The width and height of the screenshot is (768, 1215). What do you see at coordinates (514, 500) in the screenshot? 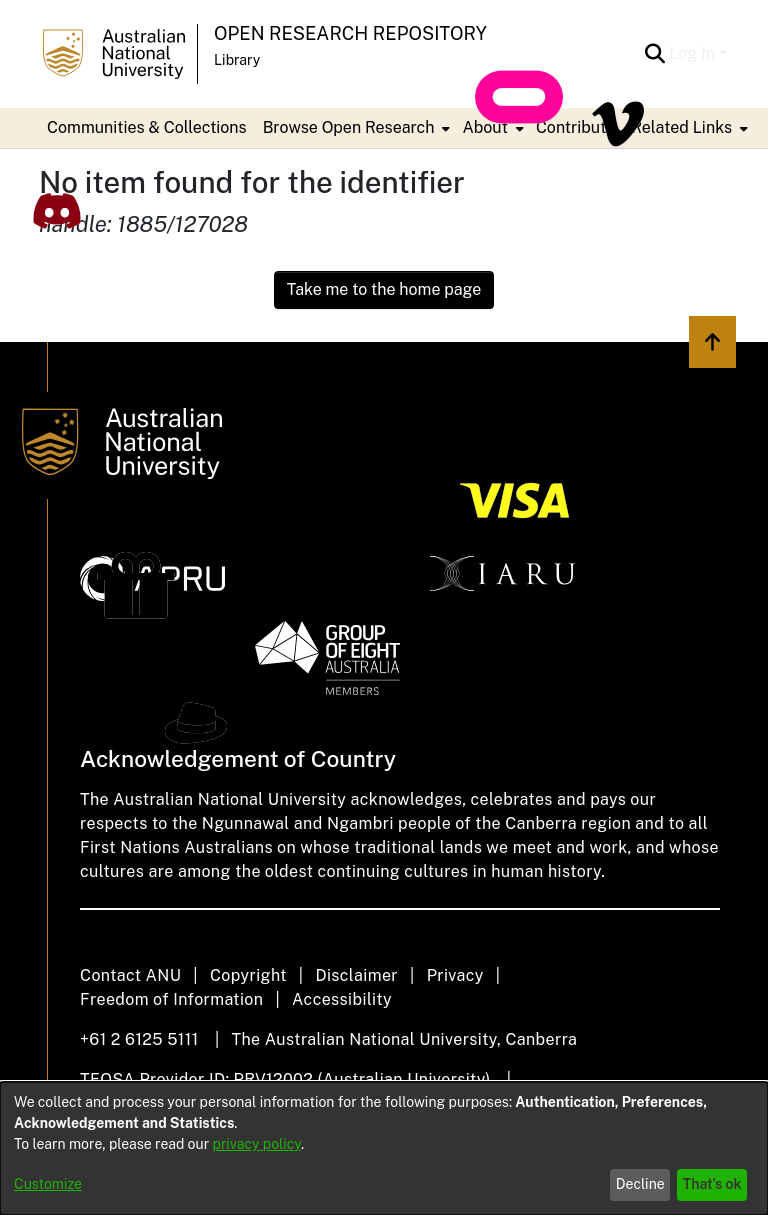
I see `visa payment method accepted` at bounding box center [514, 500].